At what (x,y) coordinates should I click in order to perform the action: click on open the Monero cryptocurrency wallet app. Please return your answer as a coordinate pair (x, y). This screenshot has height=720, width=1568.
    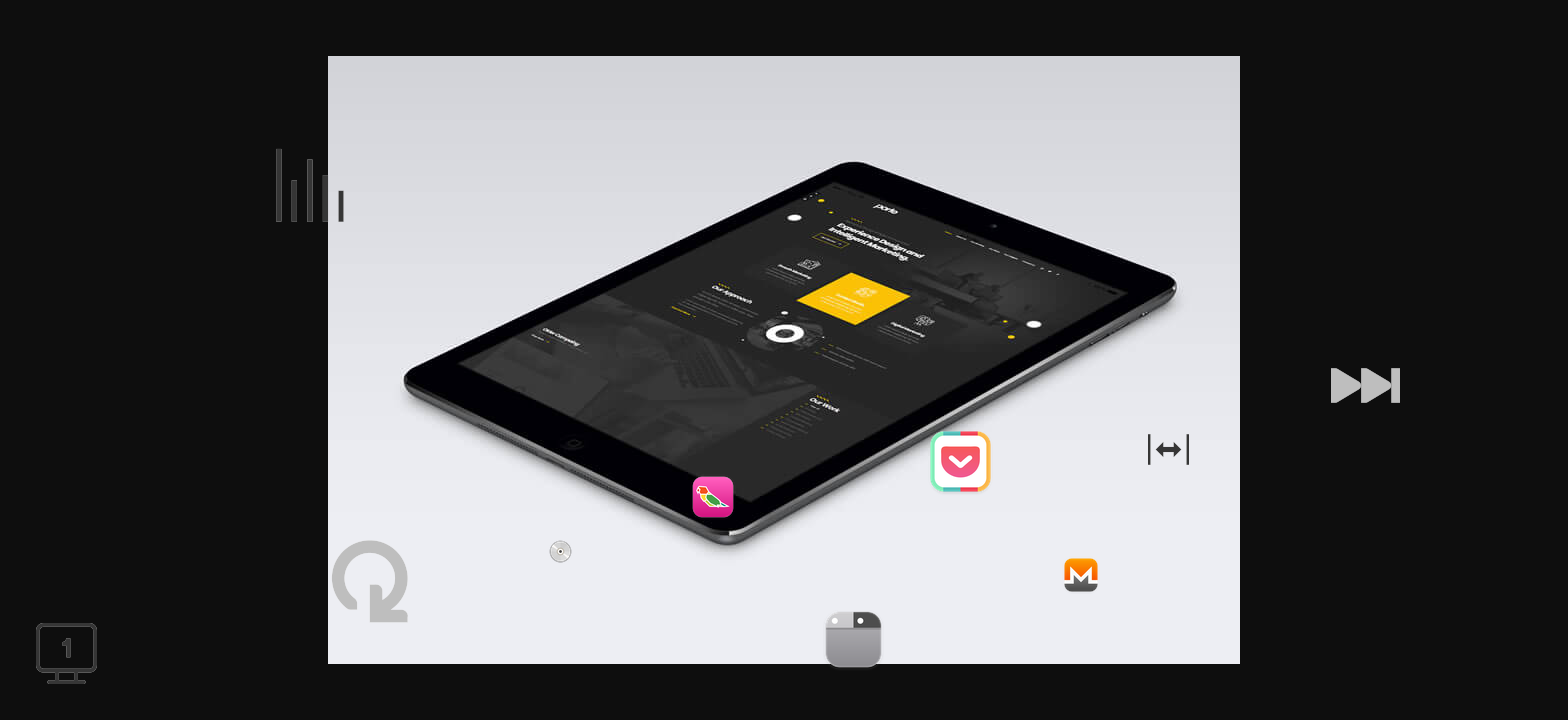
    Looking at the image, I should click on (1081, 575).